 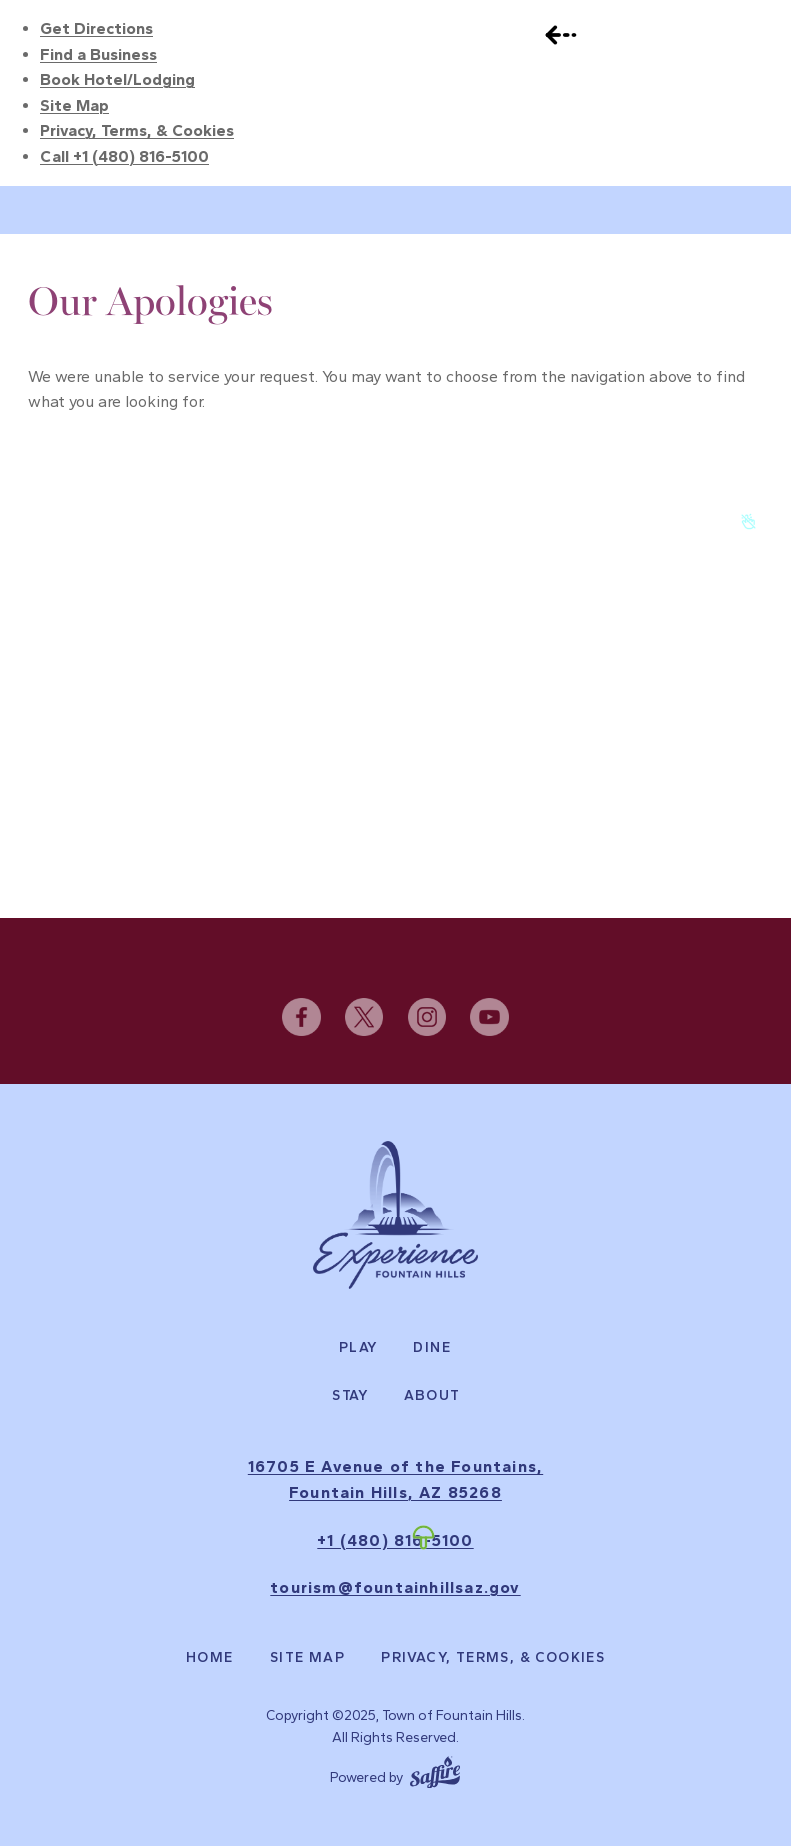 What do you see at coordinates (561, 35) in the screenshot?
I see `go back to previous step` at bounding box center [561, 35].